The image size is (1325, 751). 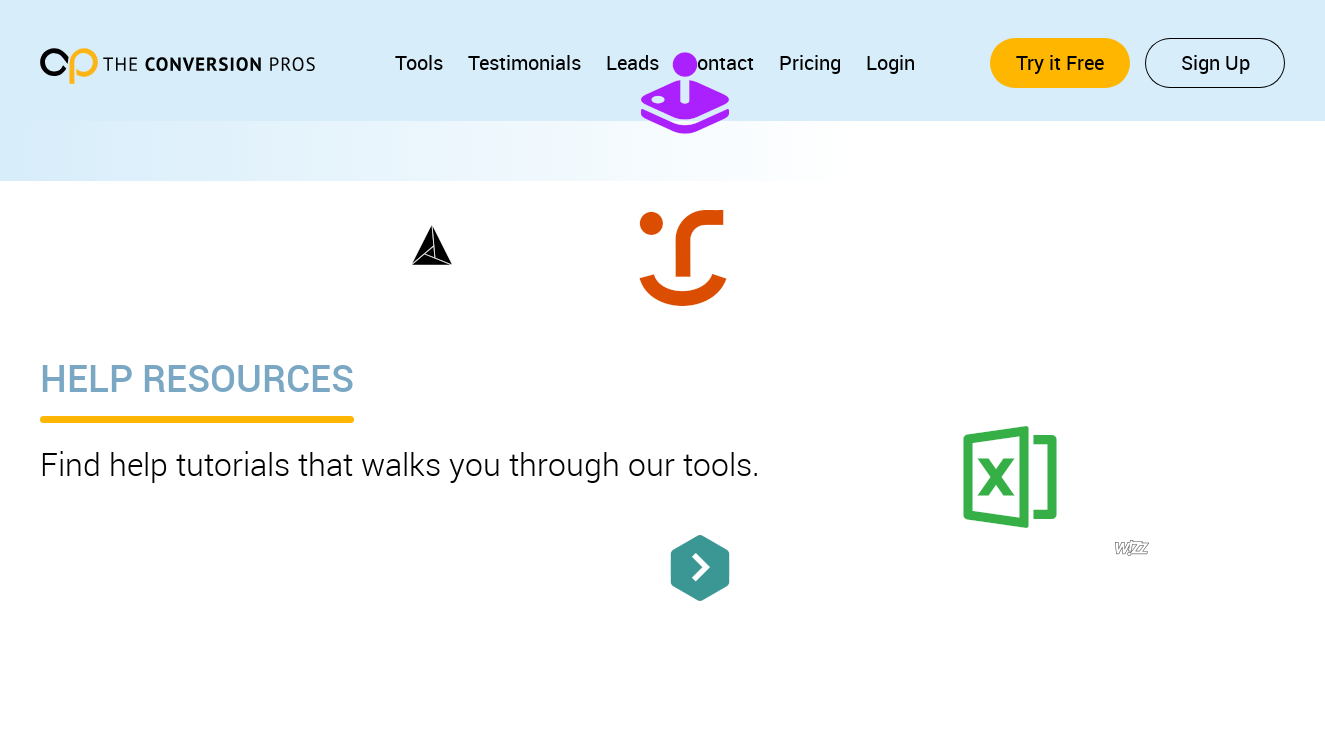 What do you see at coordinates (1010, 477) in the screenshot?
I see `open an excel spreadsheet file` at bounding box center [1010, 477].